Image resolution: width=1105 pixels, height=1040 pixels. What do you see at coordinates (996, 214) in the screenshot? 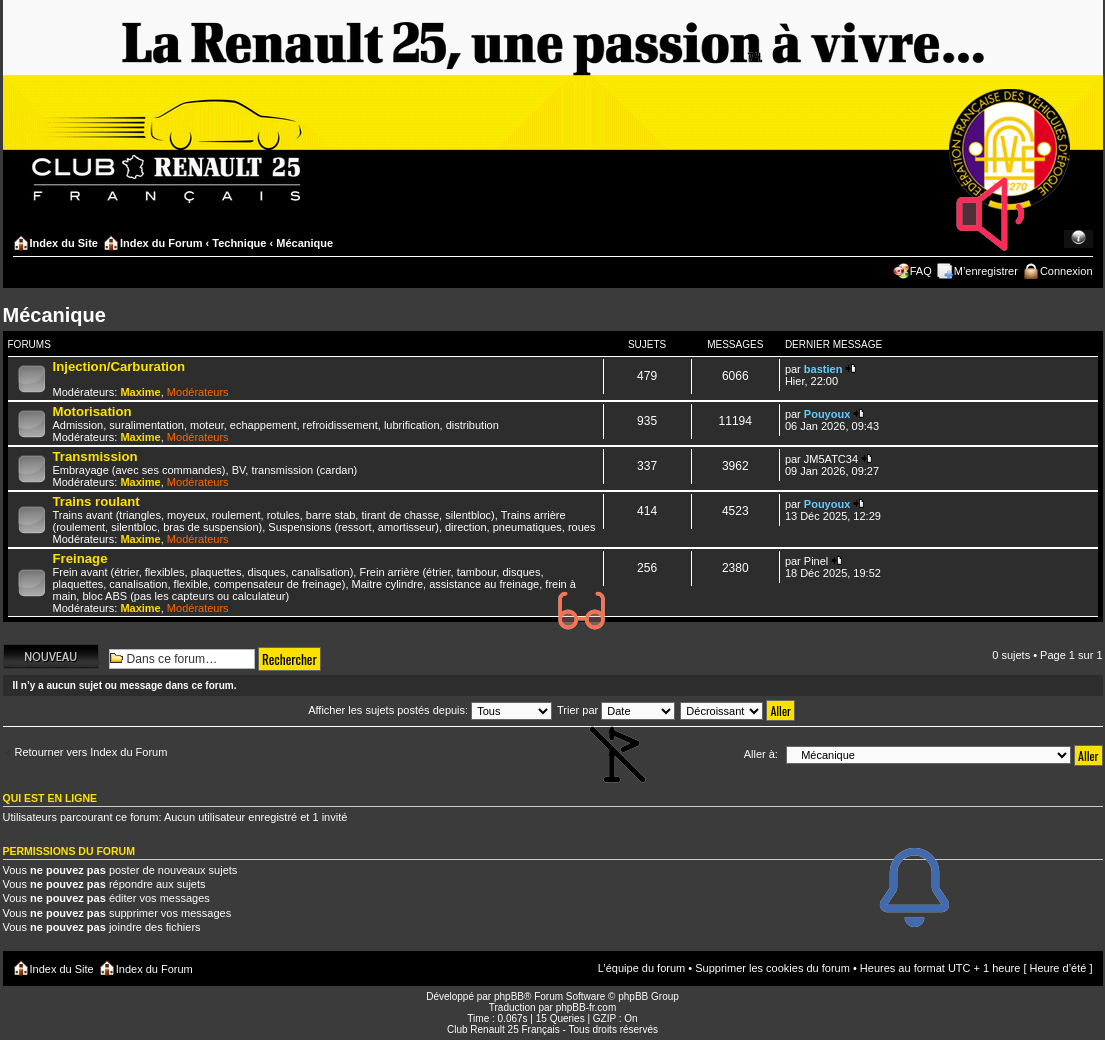
I see `volume set to low level` at bounding box center [996, 214].